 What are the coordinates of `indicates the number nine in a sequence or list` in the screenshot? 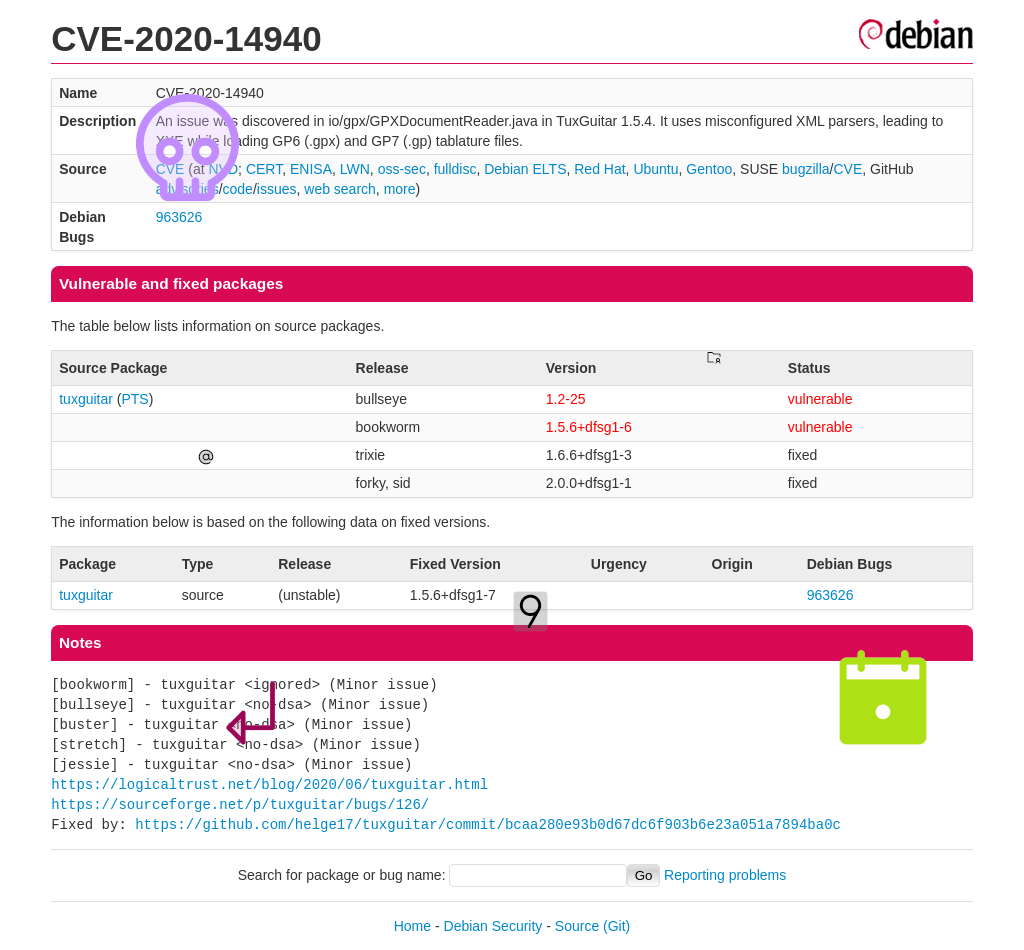 It's located at (530, 611).